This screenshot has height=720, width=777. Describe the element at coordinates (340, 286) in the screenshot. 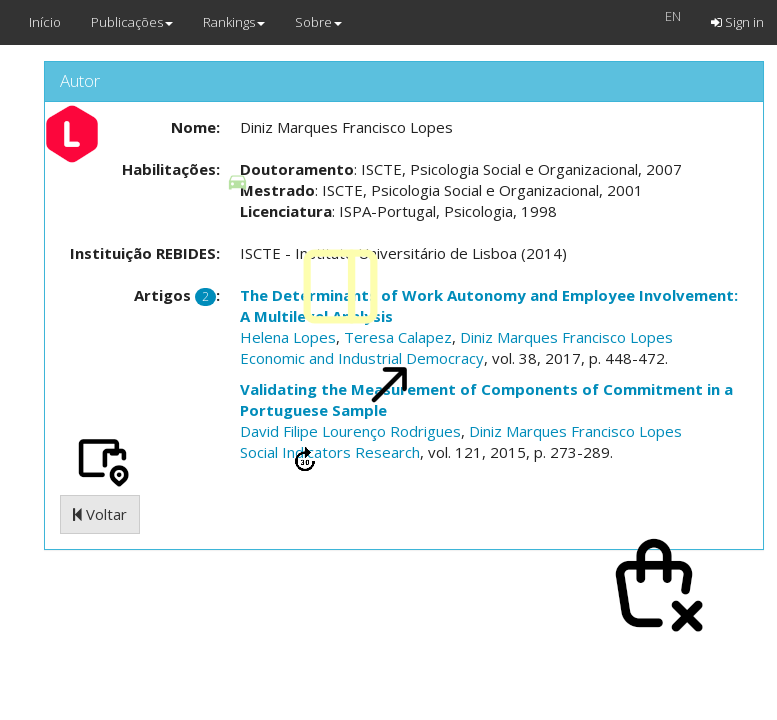

I see `toggle right sidebar panel` at that location.